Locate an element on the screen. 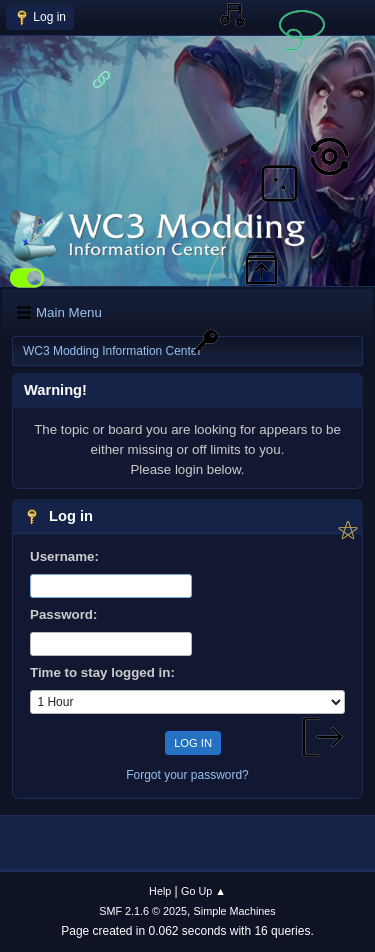 The image size is (375, 952). toggle a setting on or off is located at coordinates (27, 278).